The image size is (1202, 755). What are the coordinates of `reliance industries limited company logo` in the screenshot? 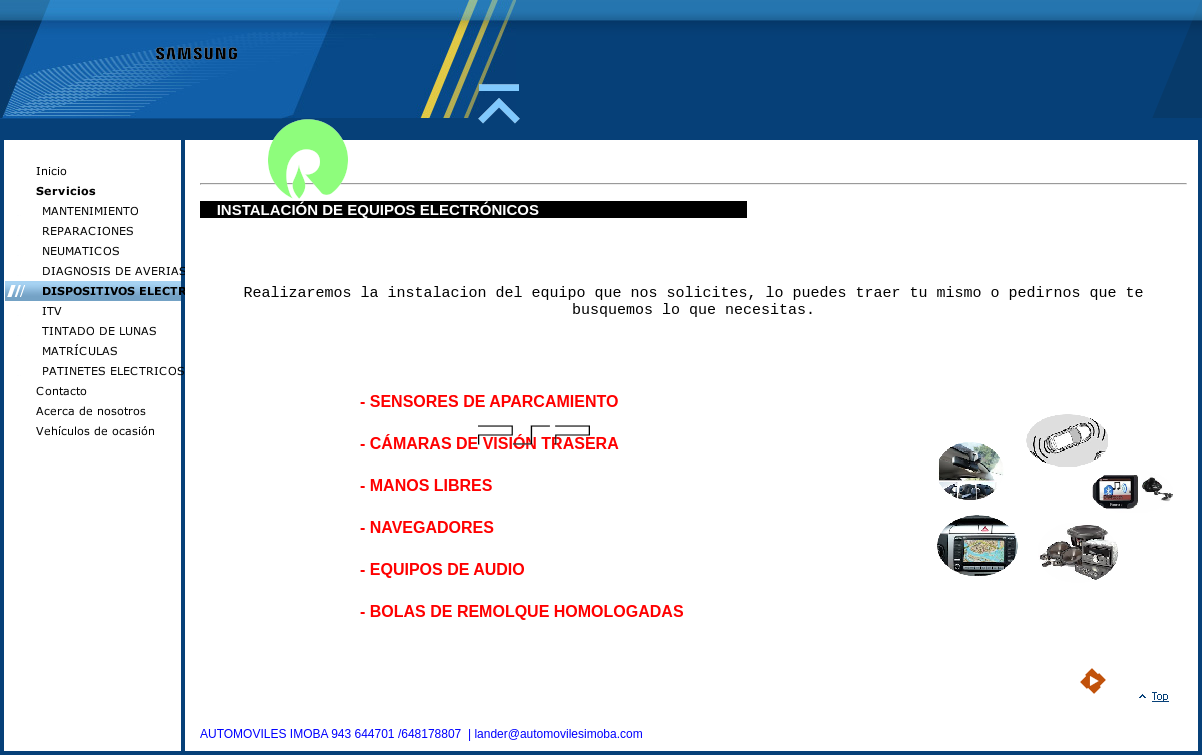 It's located at (308, 159).